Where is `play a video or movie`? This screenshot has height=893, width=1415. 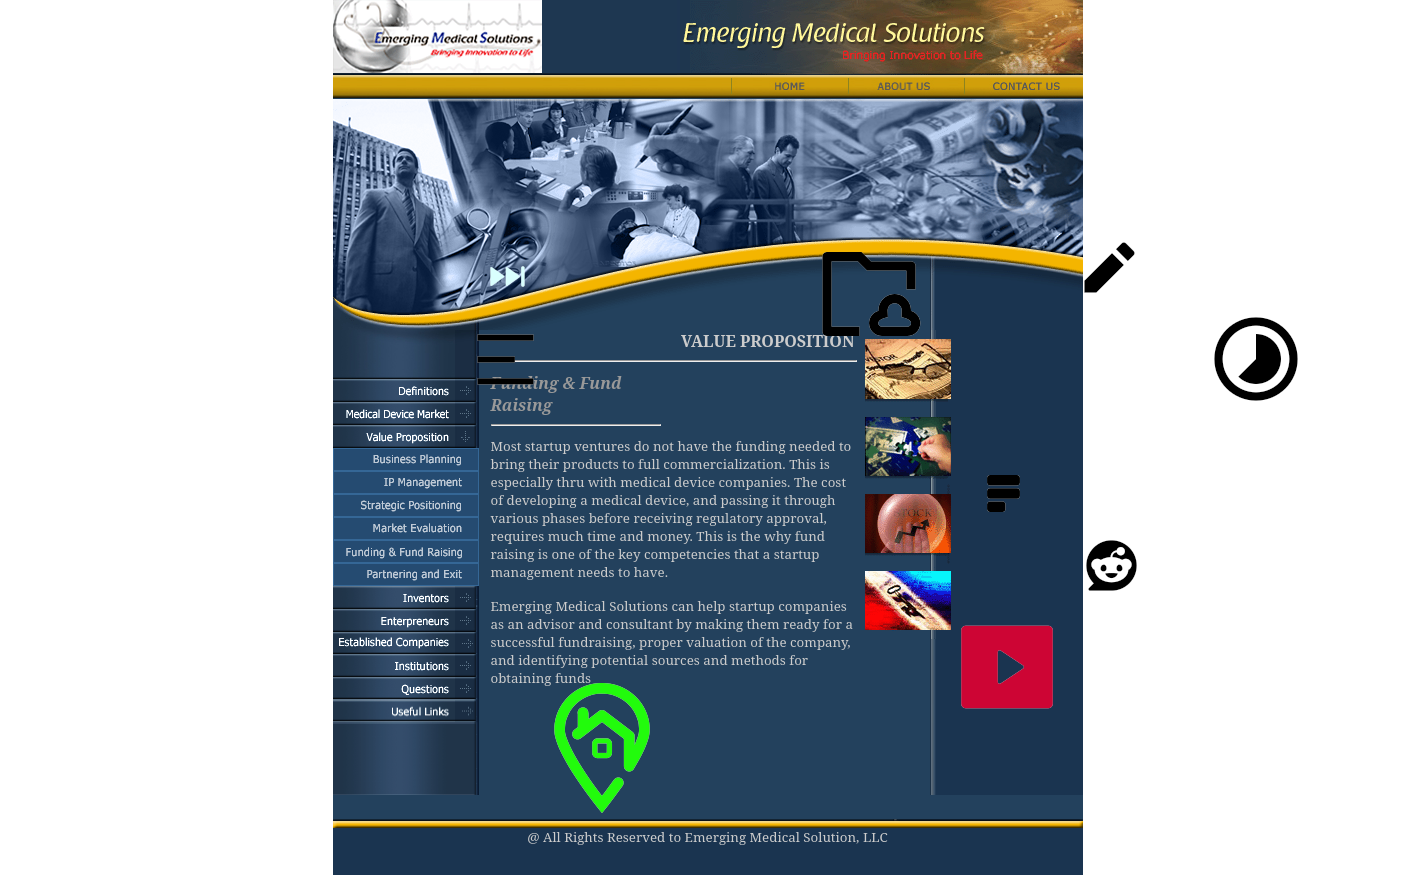
play a video or movie is located at coordinates (1007, 667).